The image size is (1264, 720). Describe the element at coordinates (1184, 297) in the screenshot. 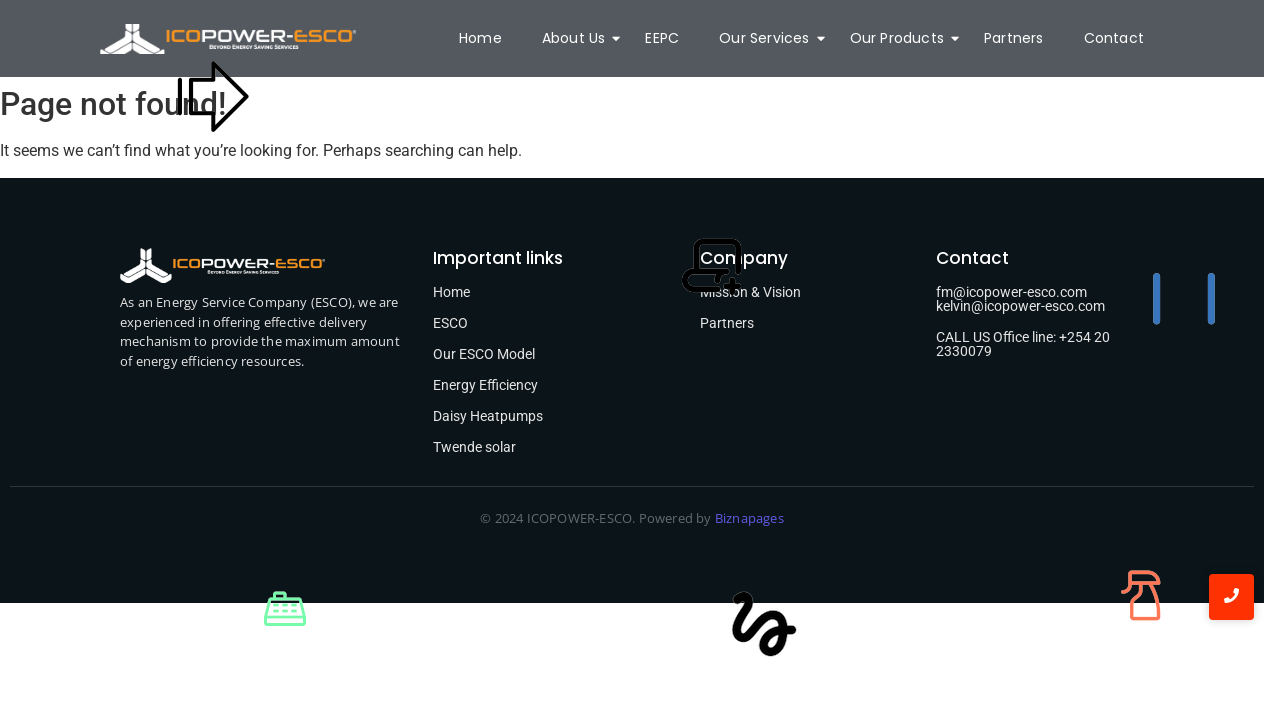

I see `indicates a lane or column divider` at that location.